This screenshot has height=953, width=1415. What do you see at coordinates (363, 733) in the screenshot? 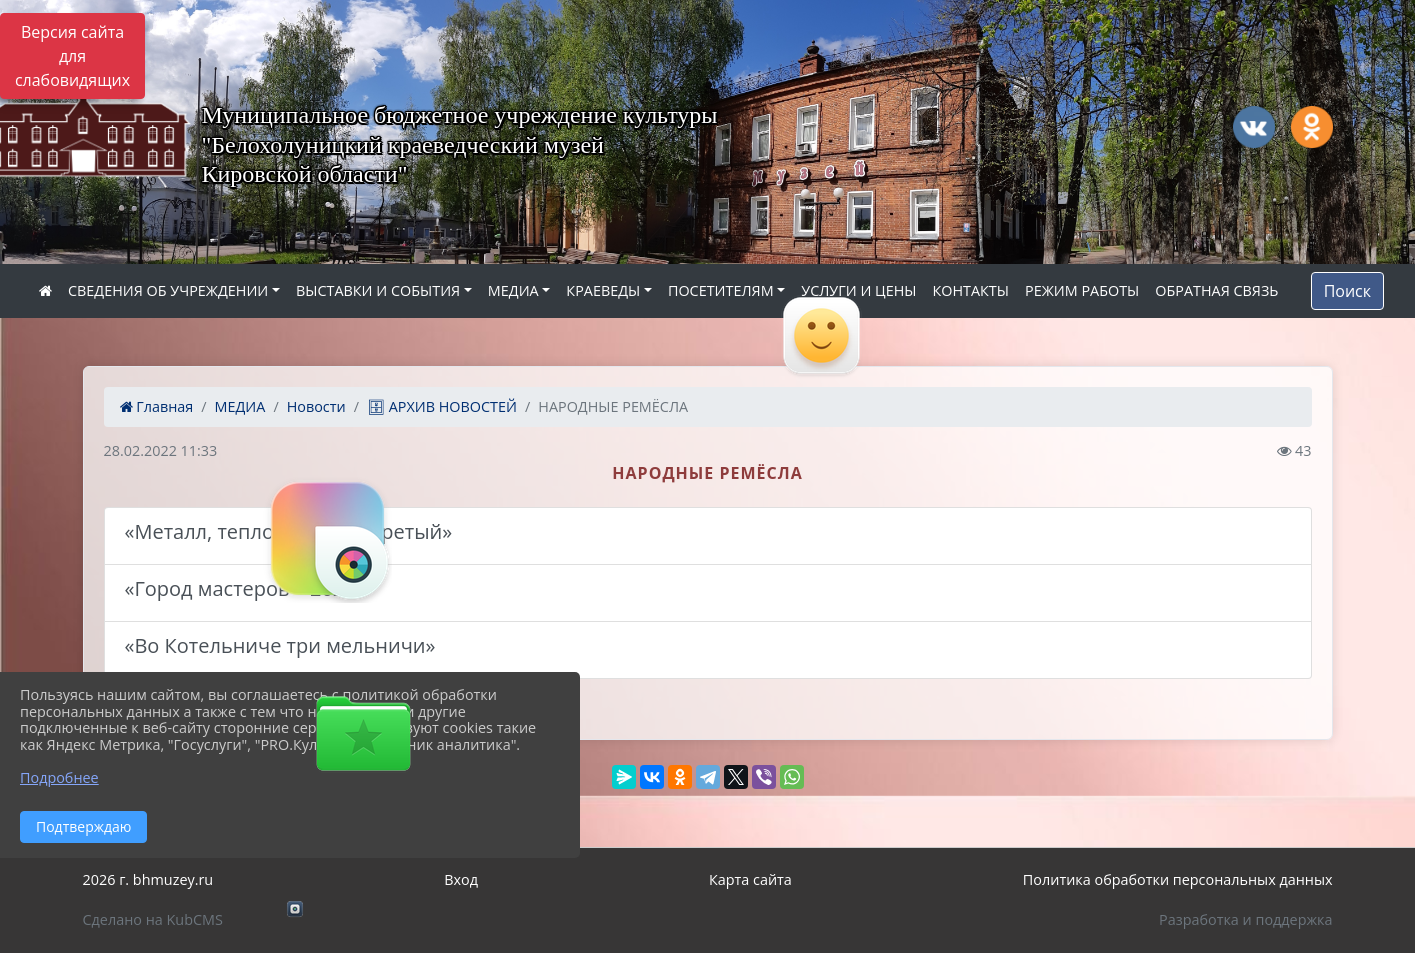
I see `access bookmarked or favorite files` at bounding box center [363, 733].